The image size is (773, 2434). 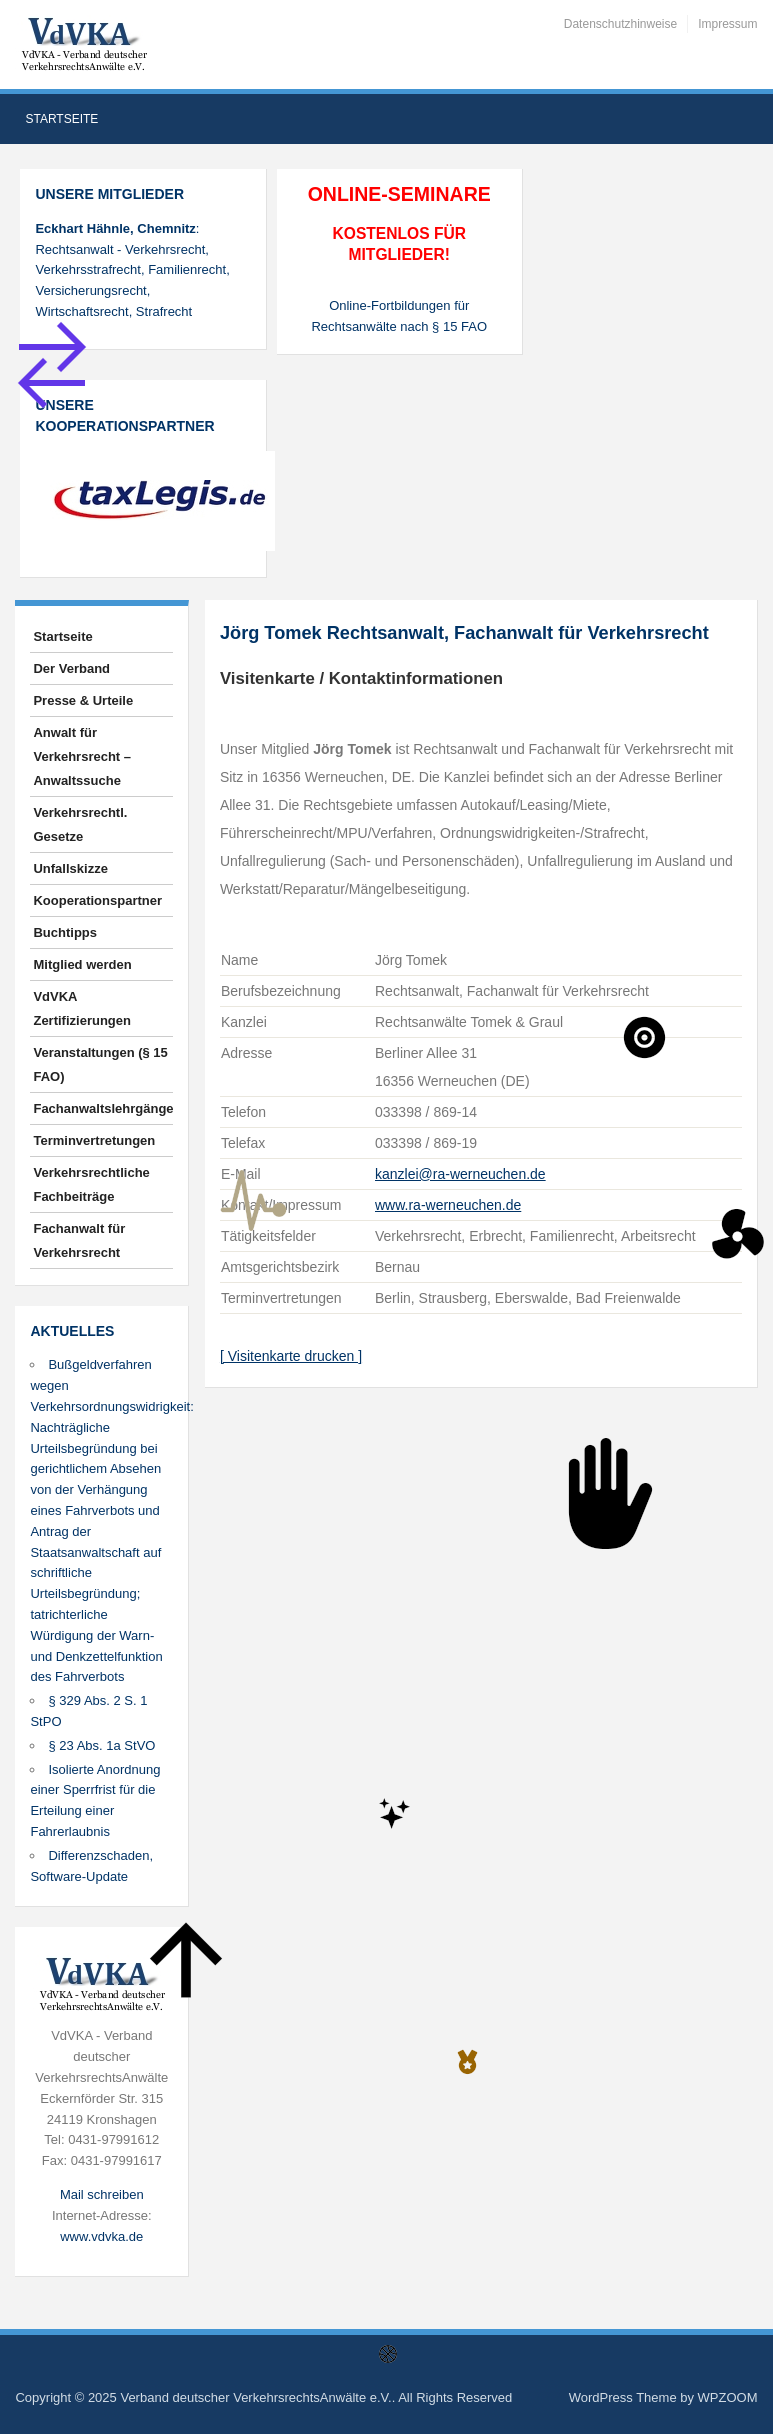 I want to click on scroll to top of page, so click(x=186, y=1961).